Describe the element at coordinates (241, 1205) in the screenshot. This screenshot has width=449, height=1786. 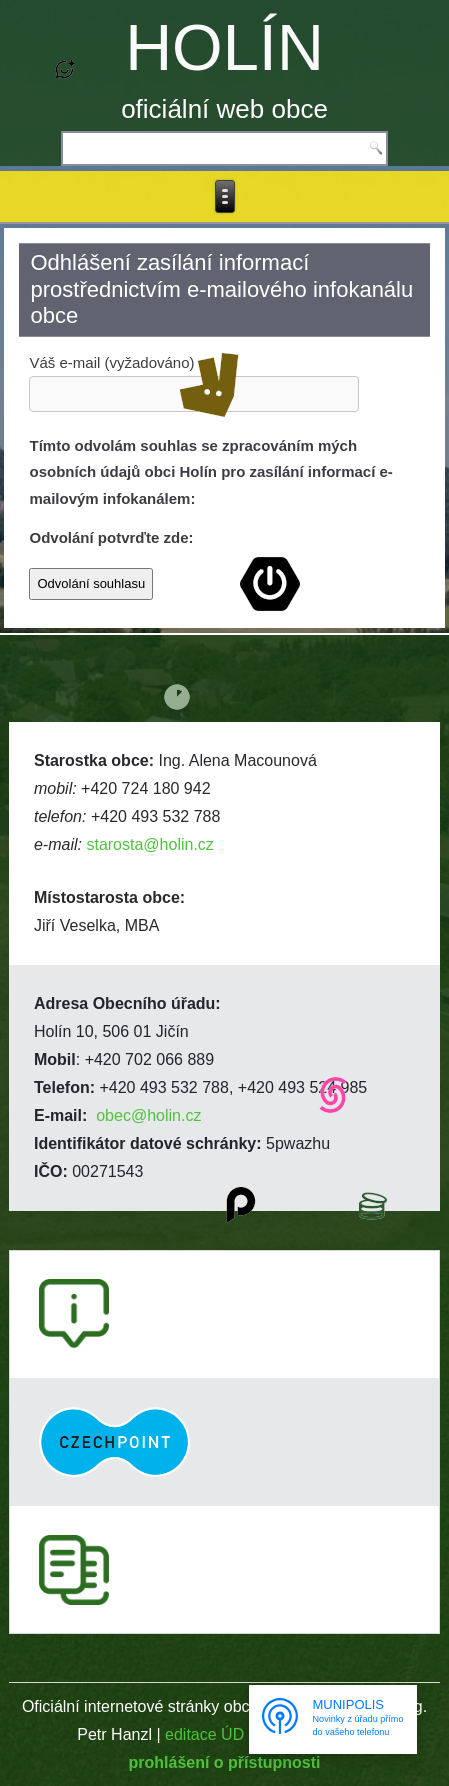
I see `open piapro website or app` at that location.